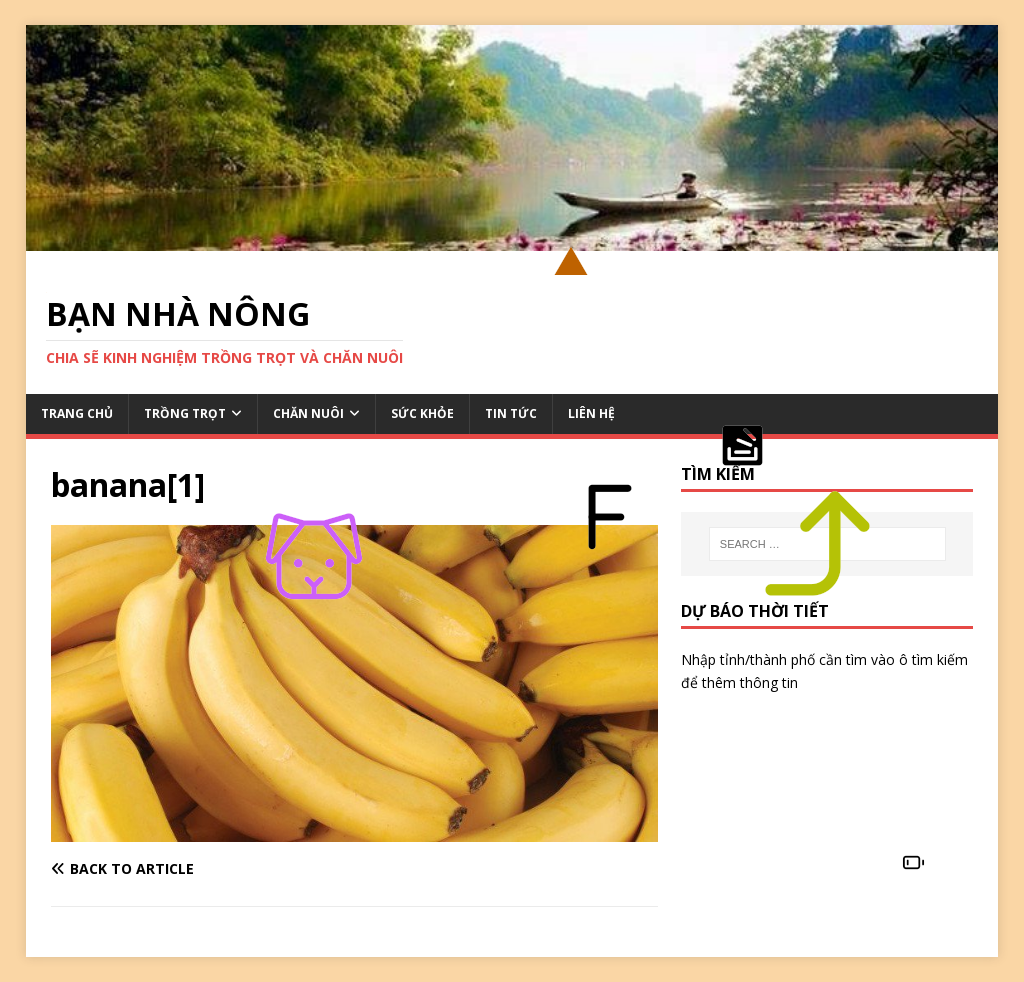 The height and width of the screenshot is (982, 1024). I want to click on set a function breakpoint in the debugger, so click(571, 263).